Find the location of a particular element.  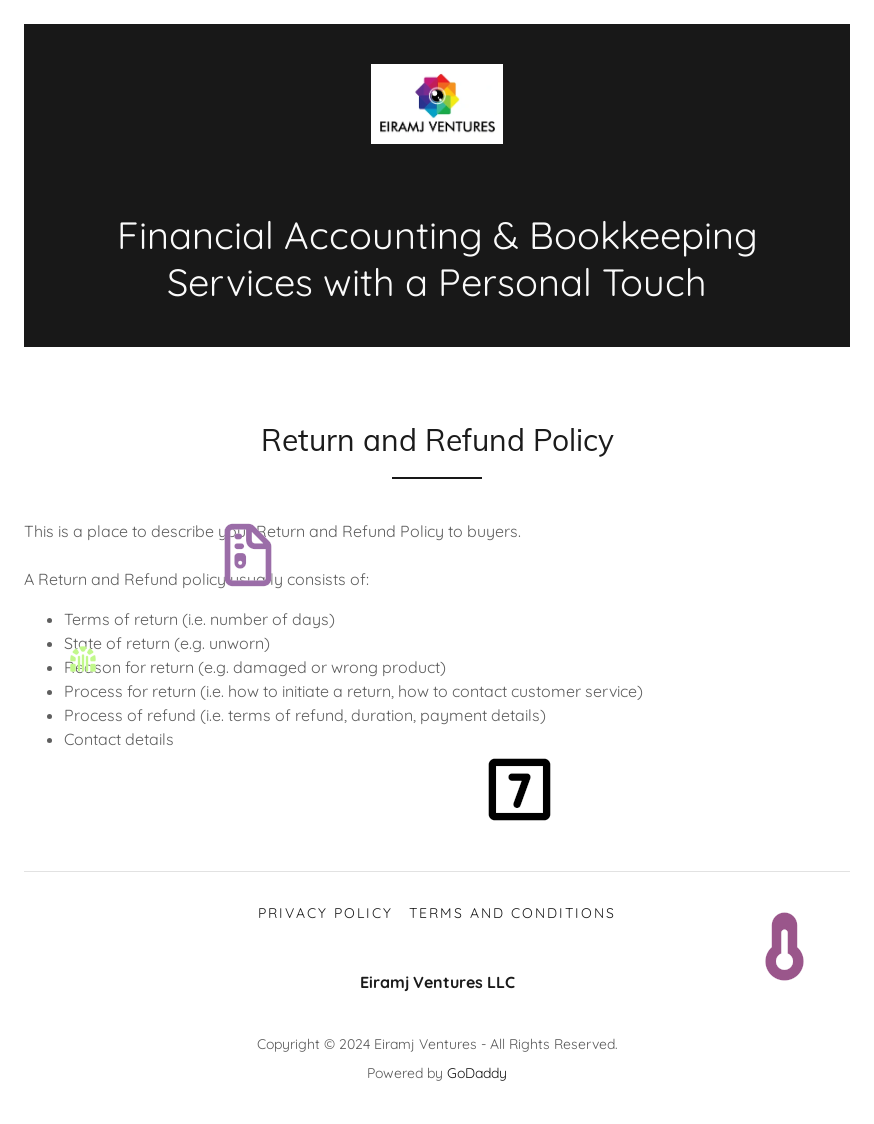

view compressed or archived files is located at coordinates (248, 555).